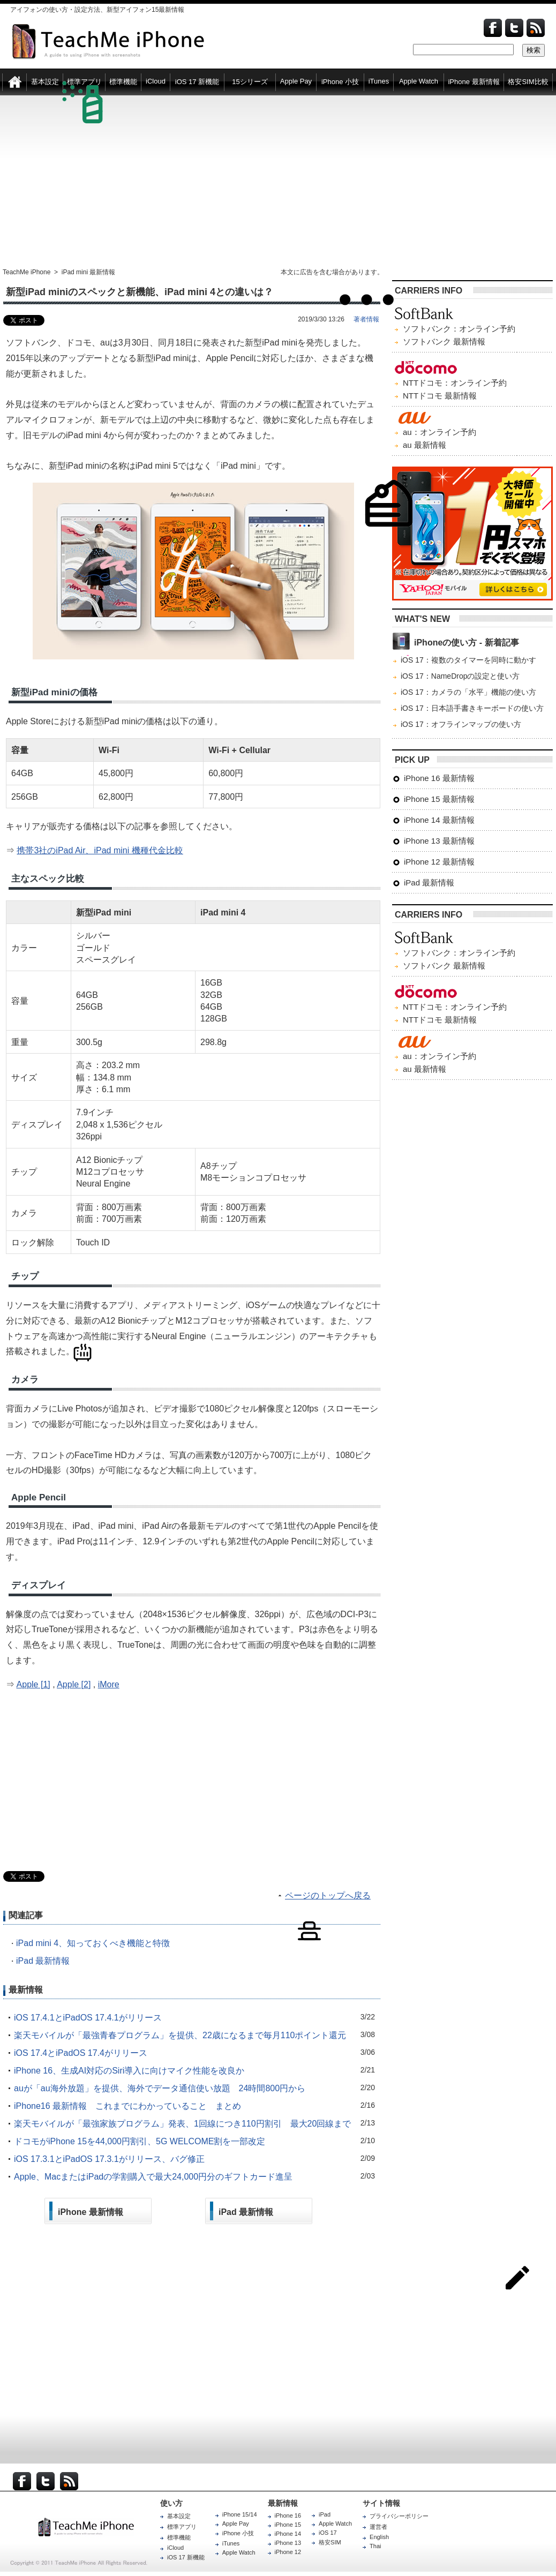 The image size is (556, 2576). What do you see at coordinates (389, 503) in the screenshot?
I see `view birthday or celebration reminders` at bounding box center [389, 503].